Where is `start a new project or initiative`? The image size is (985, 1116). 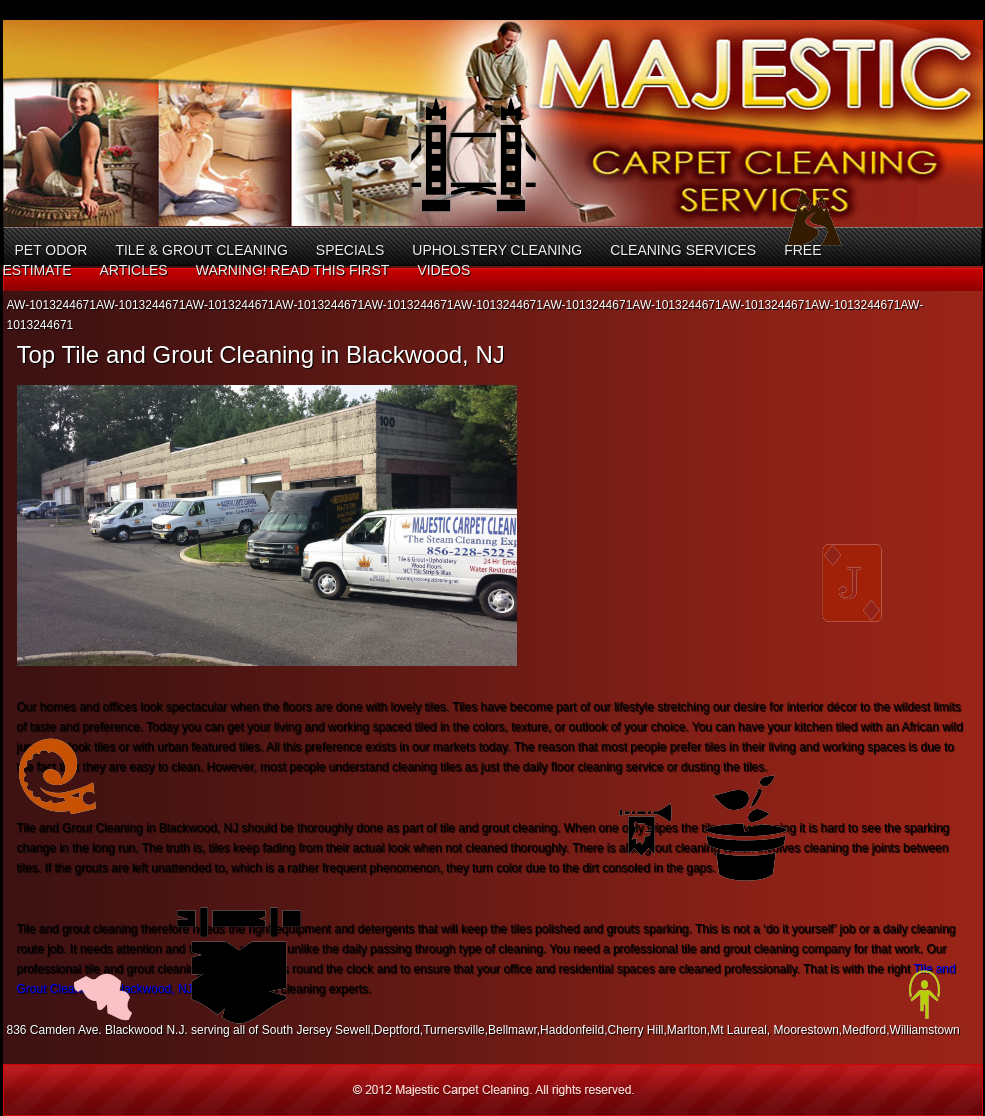
start a new project or initiative is located at coordinates (746, 828).